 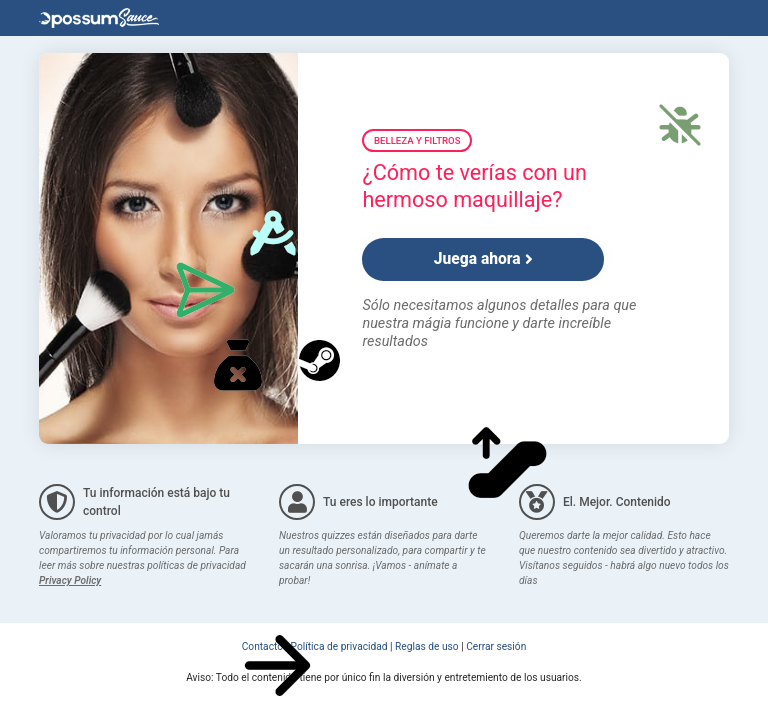 What do you see at coordinates (319, 360) in the screenshot?
I see `open Steam gaming platform` at bounding box center [319, 360].